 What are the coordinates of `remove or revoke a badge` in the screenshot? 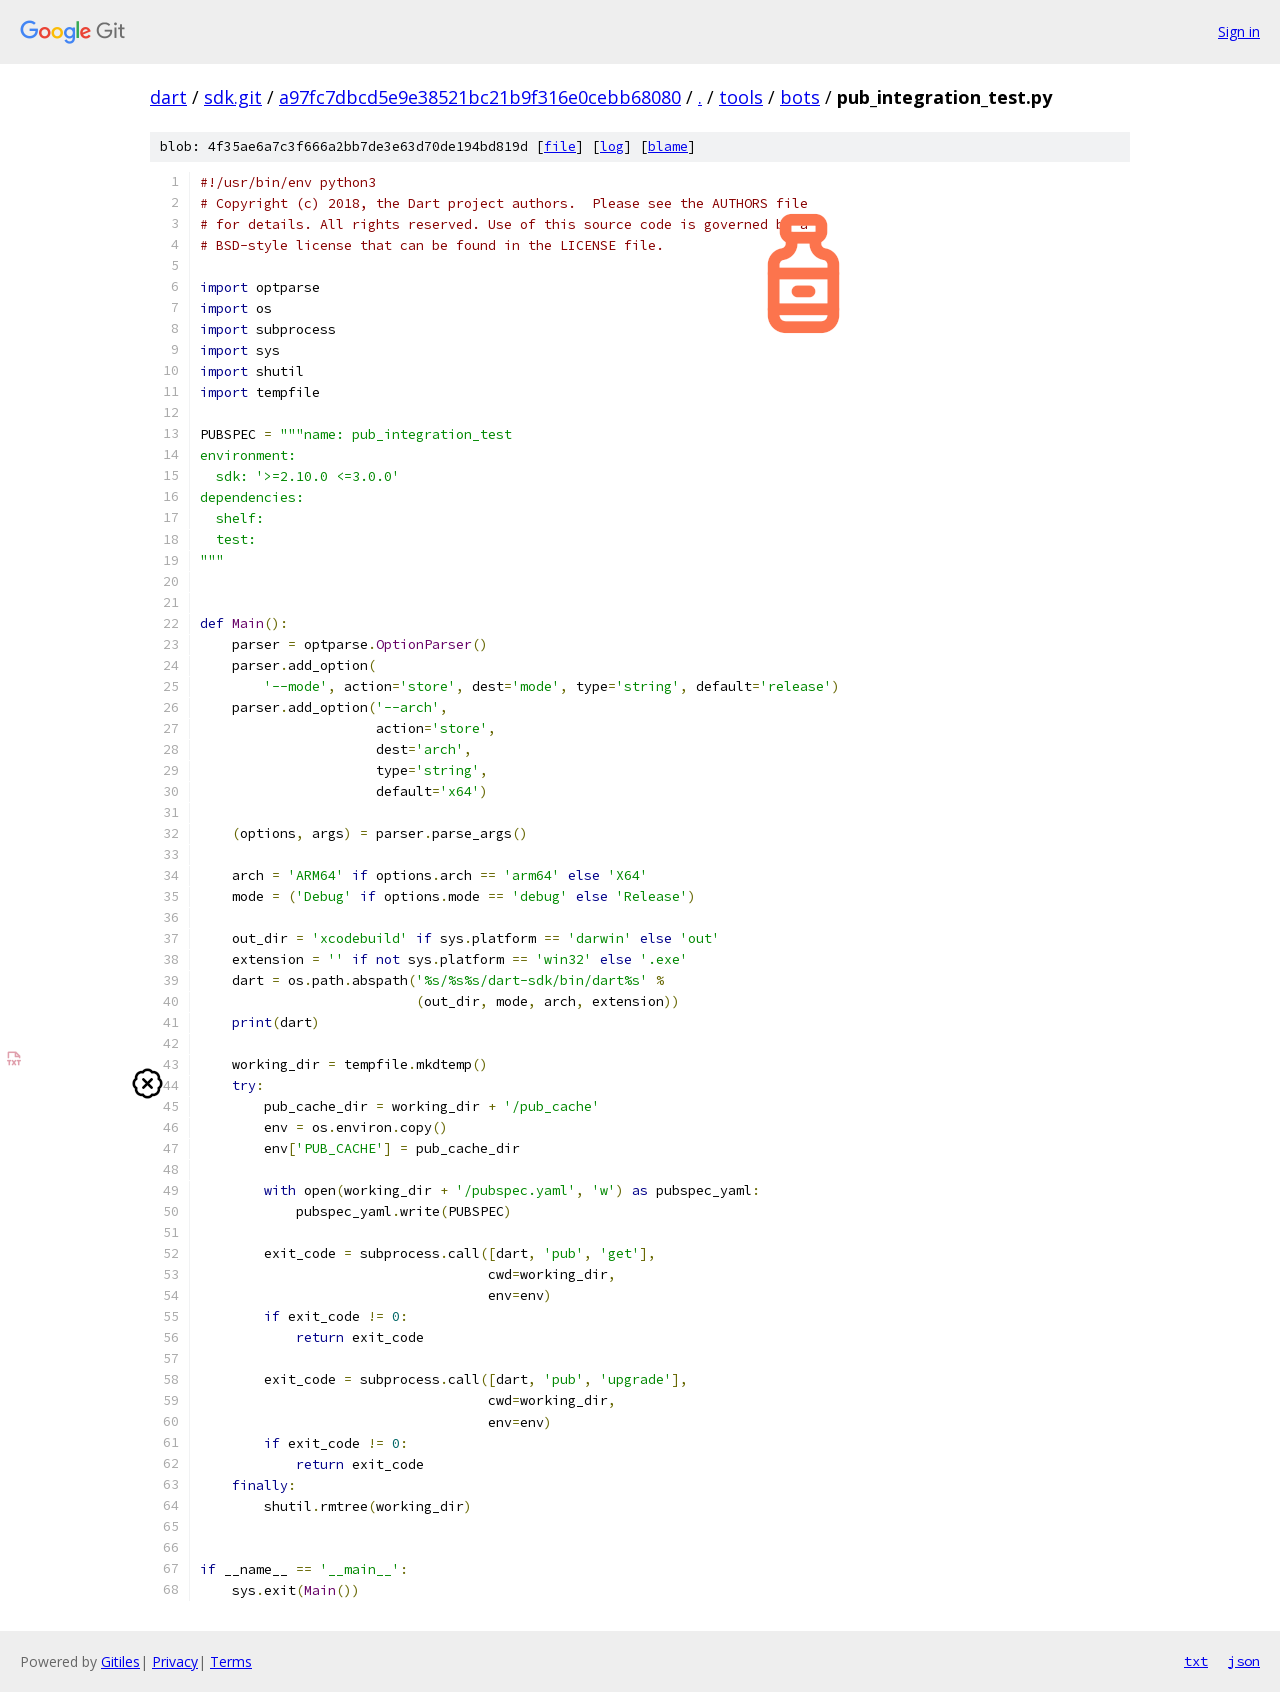 It's located at (147, 1083).